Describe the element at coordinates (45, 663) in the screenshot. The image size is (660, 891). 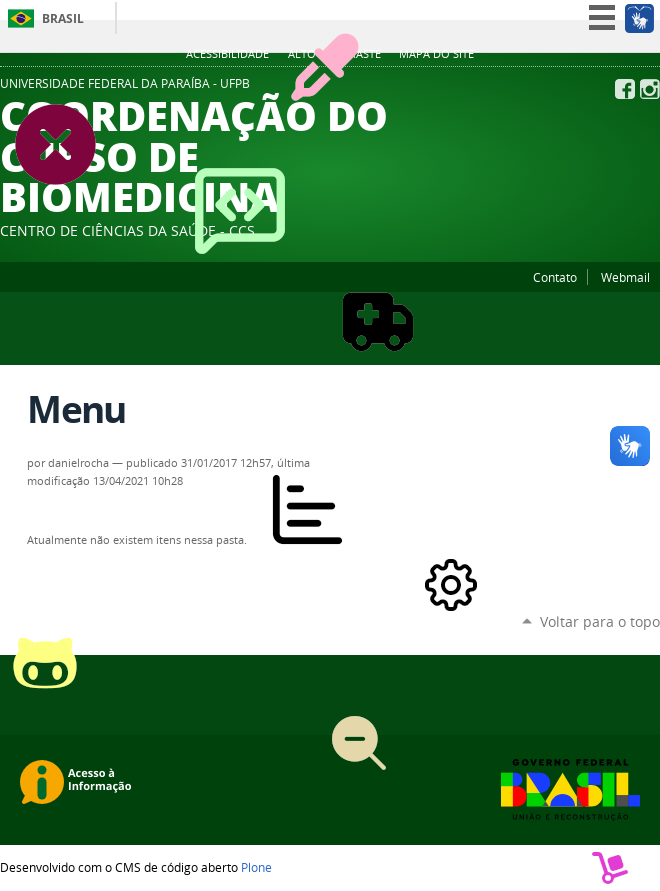
I see `link to GitHub repository` at that location.